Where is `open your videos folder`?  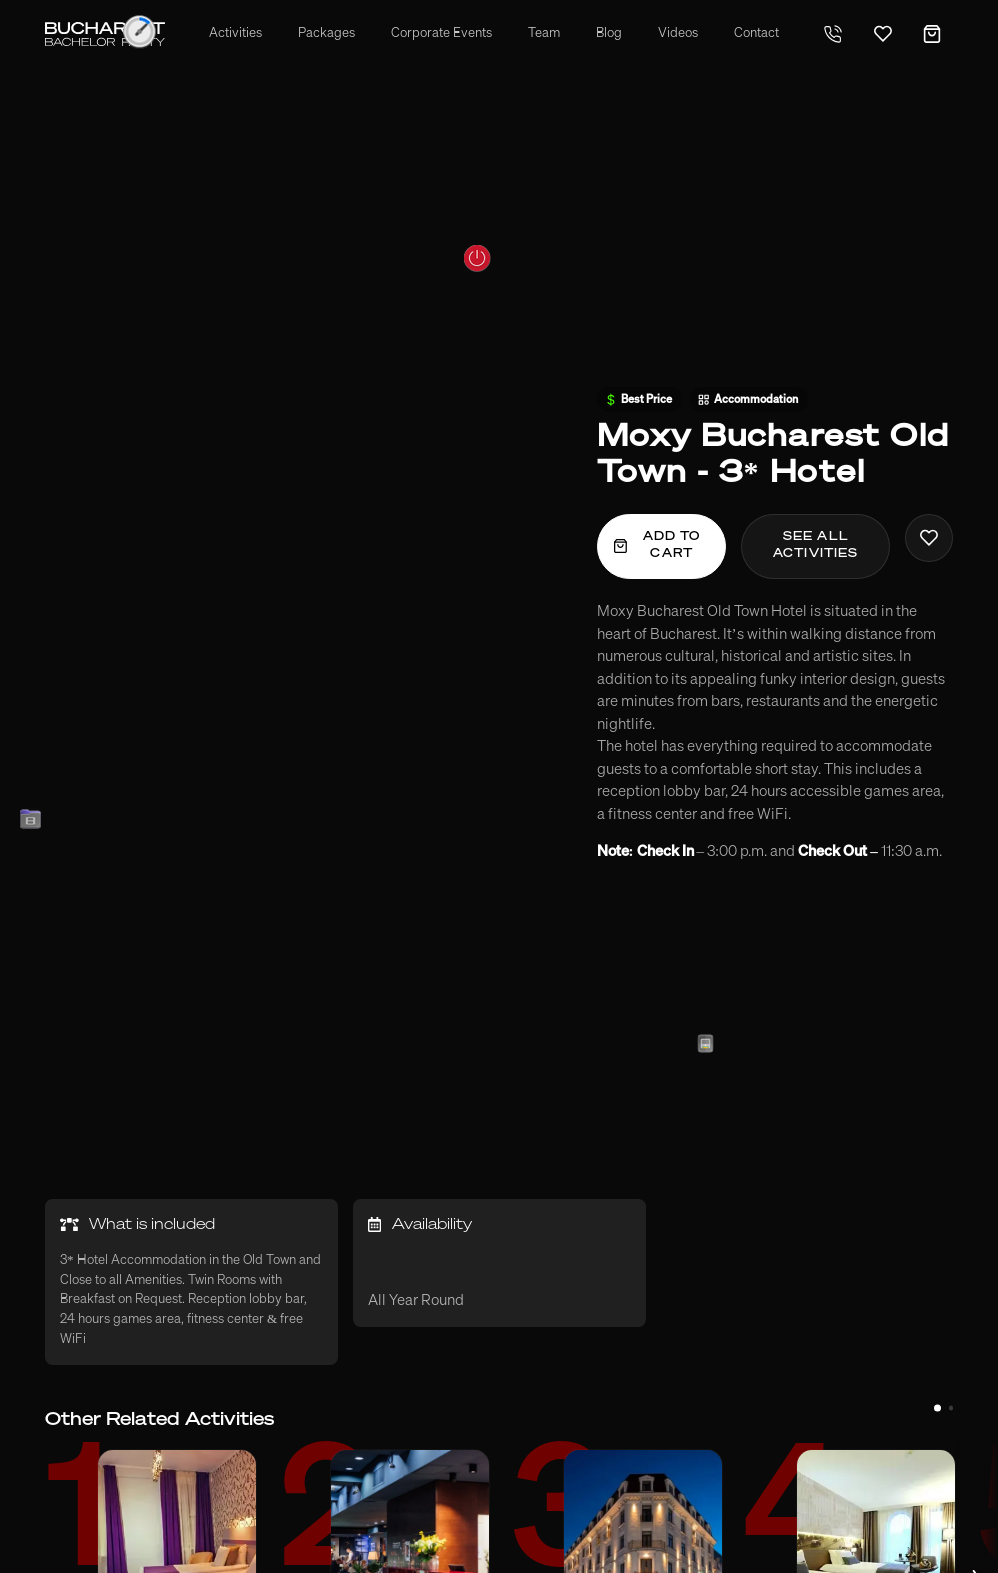 open your videos folder is located at coordinates (30, 818).